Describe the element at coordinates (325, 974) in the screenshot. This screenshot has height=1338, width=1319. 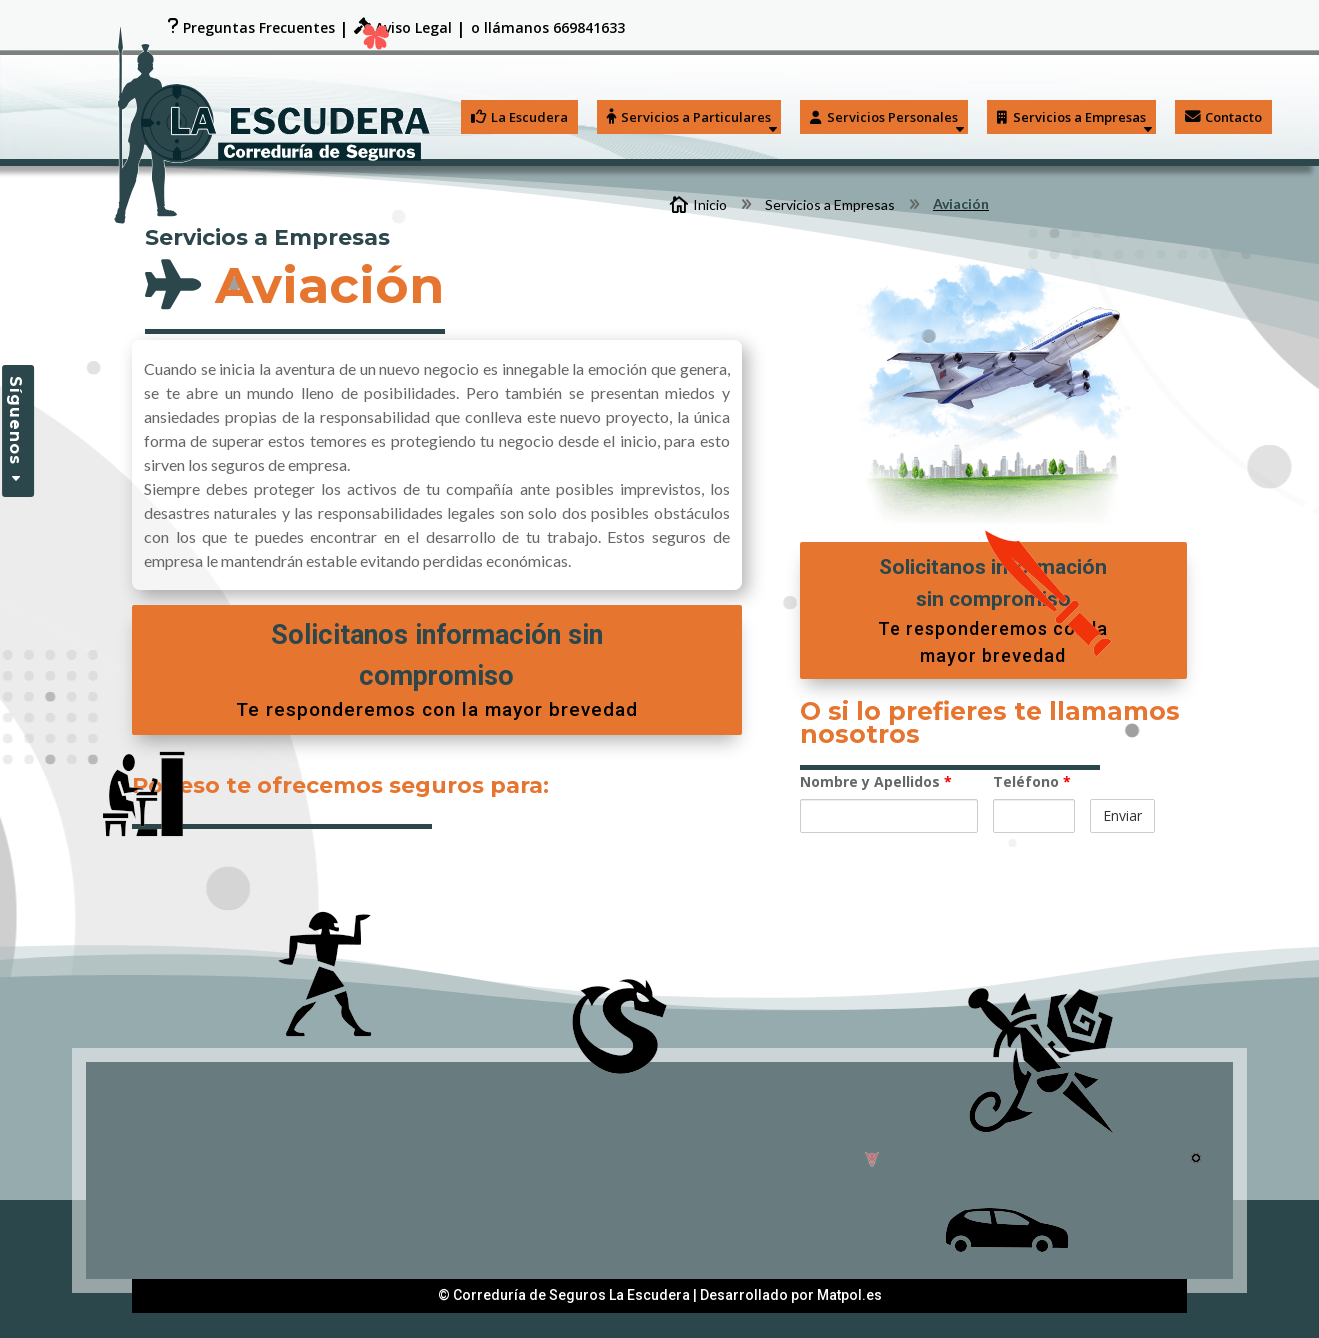
I see `select egyptian or ancient egypt theme` at that location.